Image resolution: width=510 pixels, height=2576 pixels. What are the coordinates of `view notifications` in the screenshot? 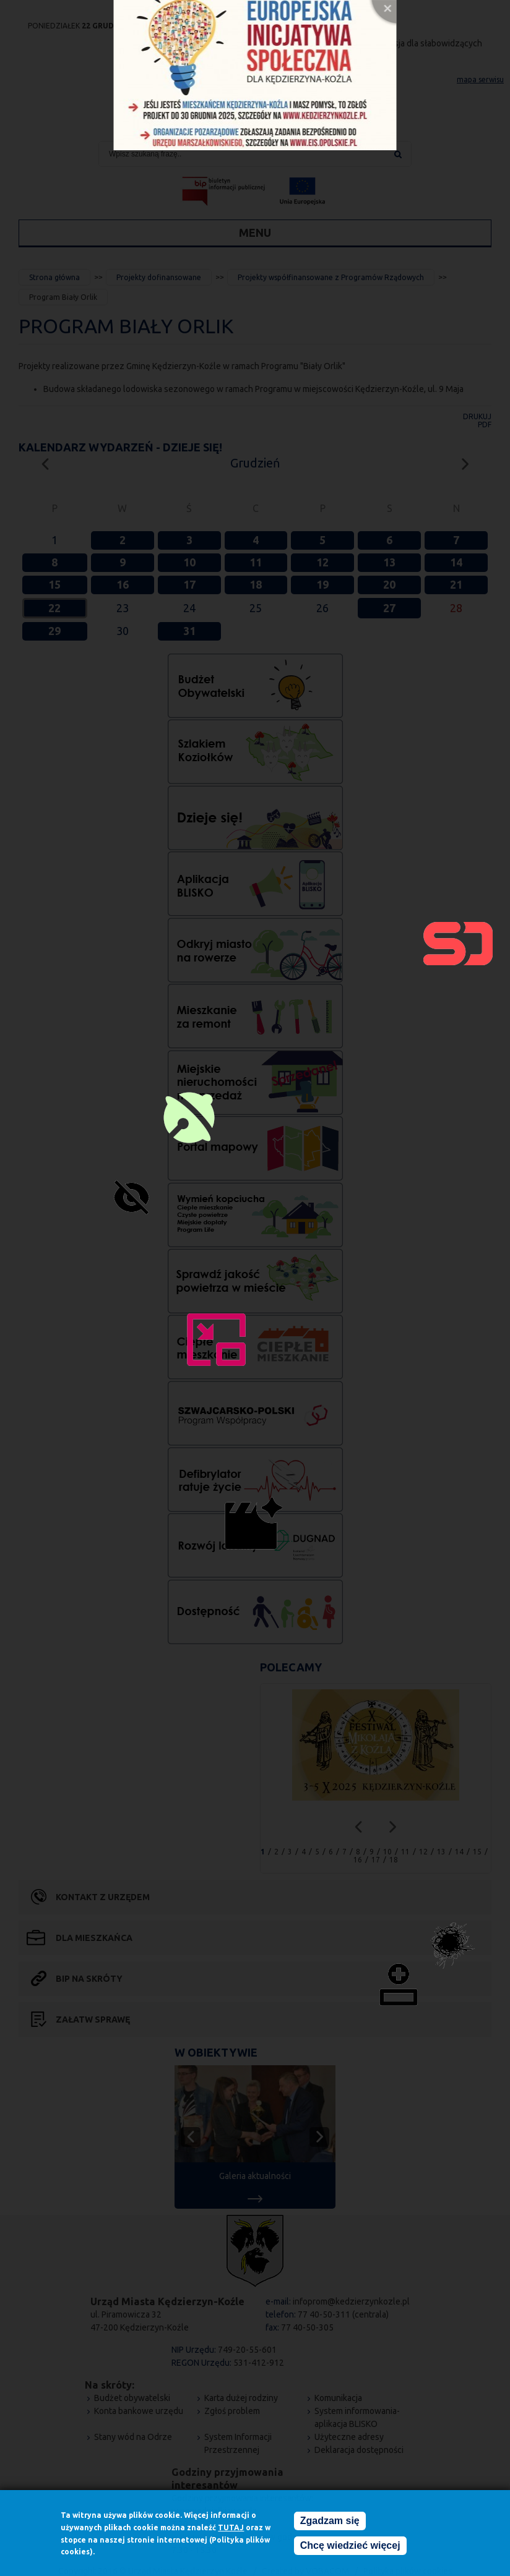 It's located at (189, 1117).